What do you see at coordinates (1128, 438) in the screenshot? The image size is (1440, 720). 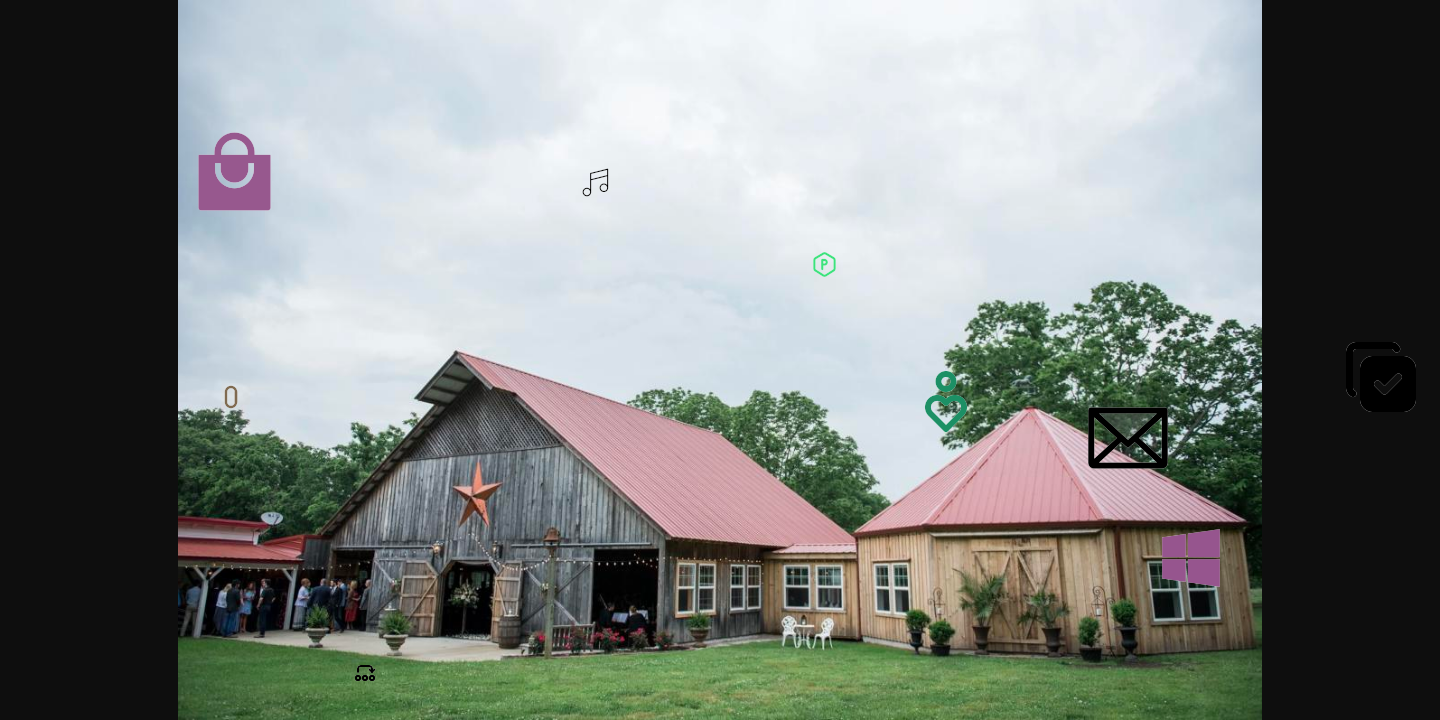 I see `access your email inbox` at bounding box center [1128, 438].